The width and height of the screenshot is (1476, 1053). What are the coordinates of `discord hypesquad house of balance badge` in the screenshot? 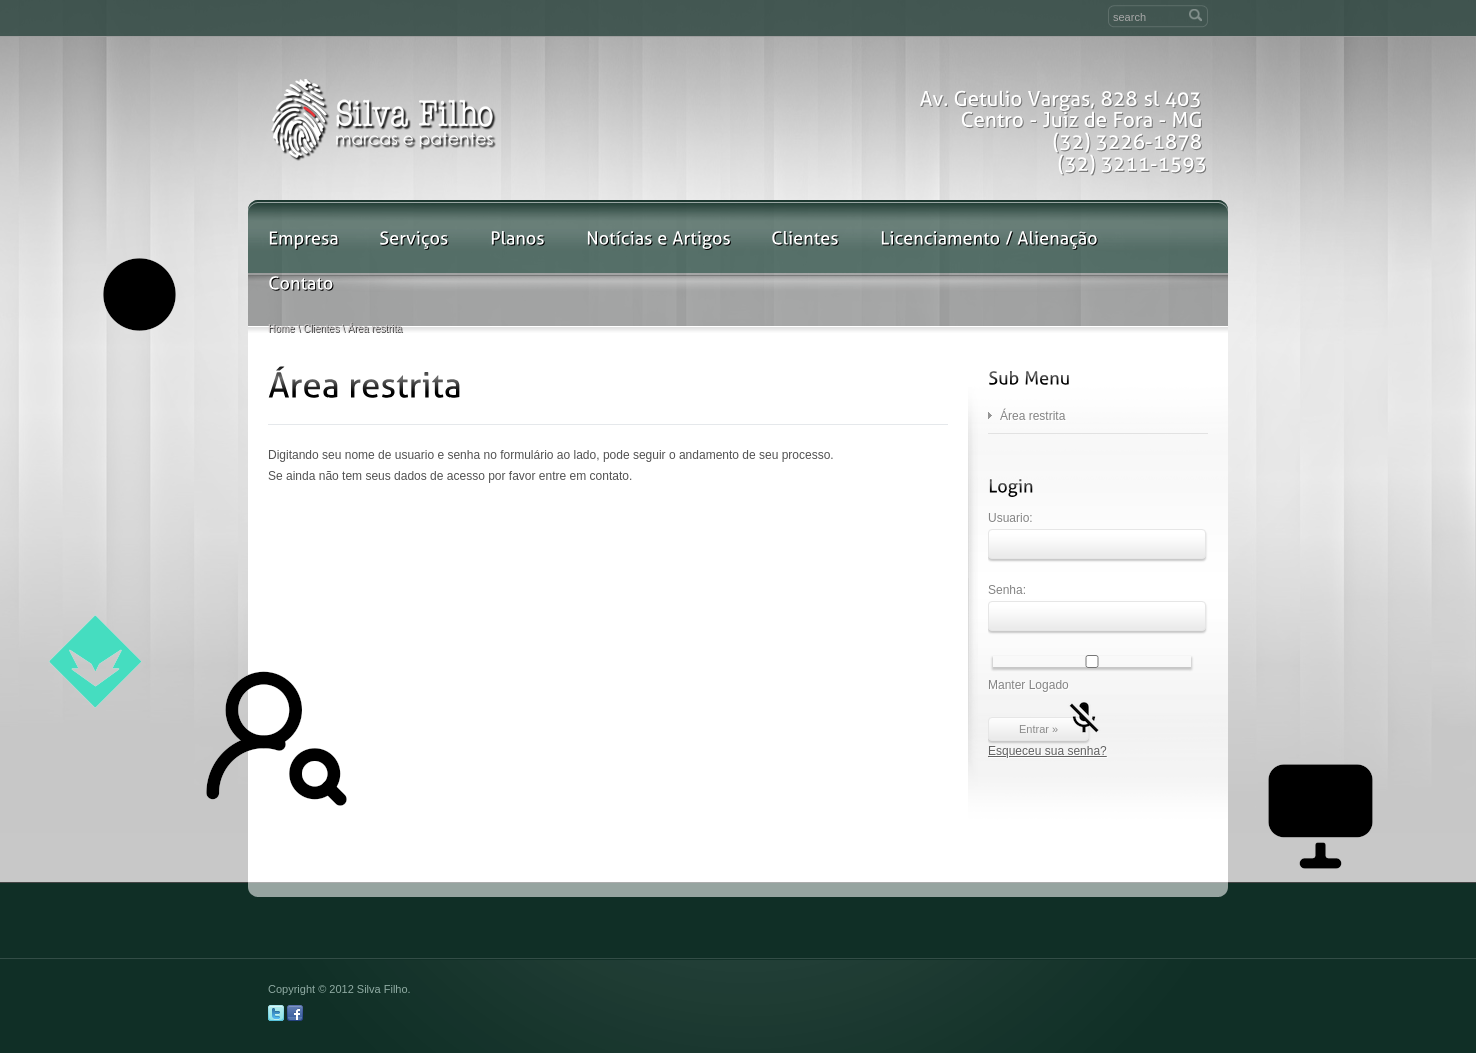 It's located at (95, 661).